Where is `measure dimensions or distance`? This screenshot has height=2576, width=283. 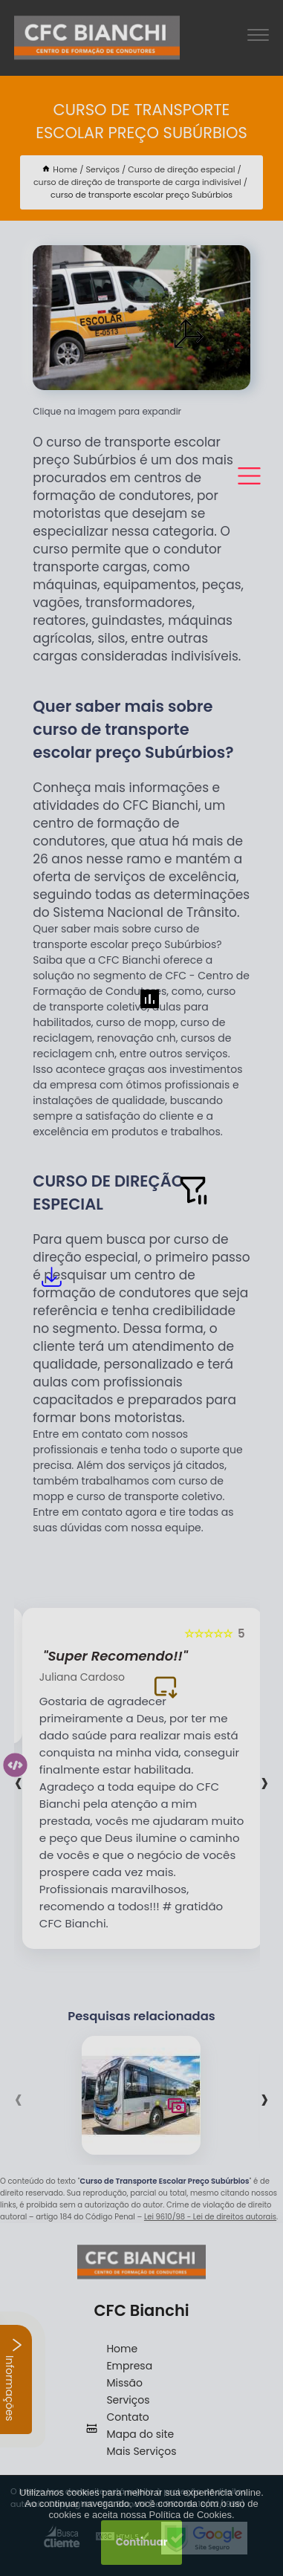 measure dimensions or distance is located at coordinates (91, 2428).